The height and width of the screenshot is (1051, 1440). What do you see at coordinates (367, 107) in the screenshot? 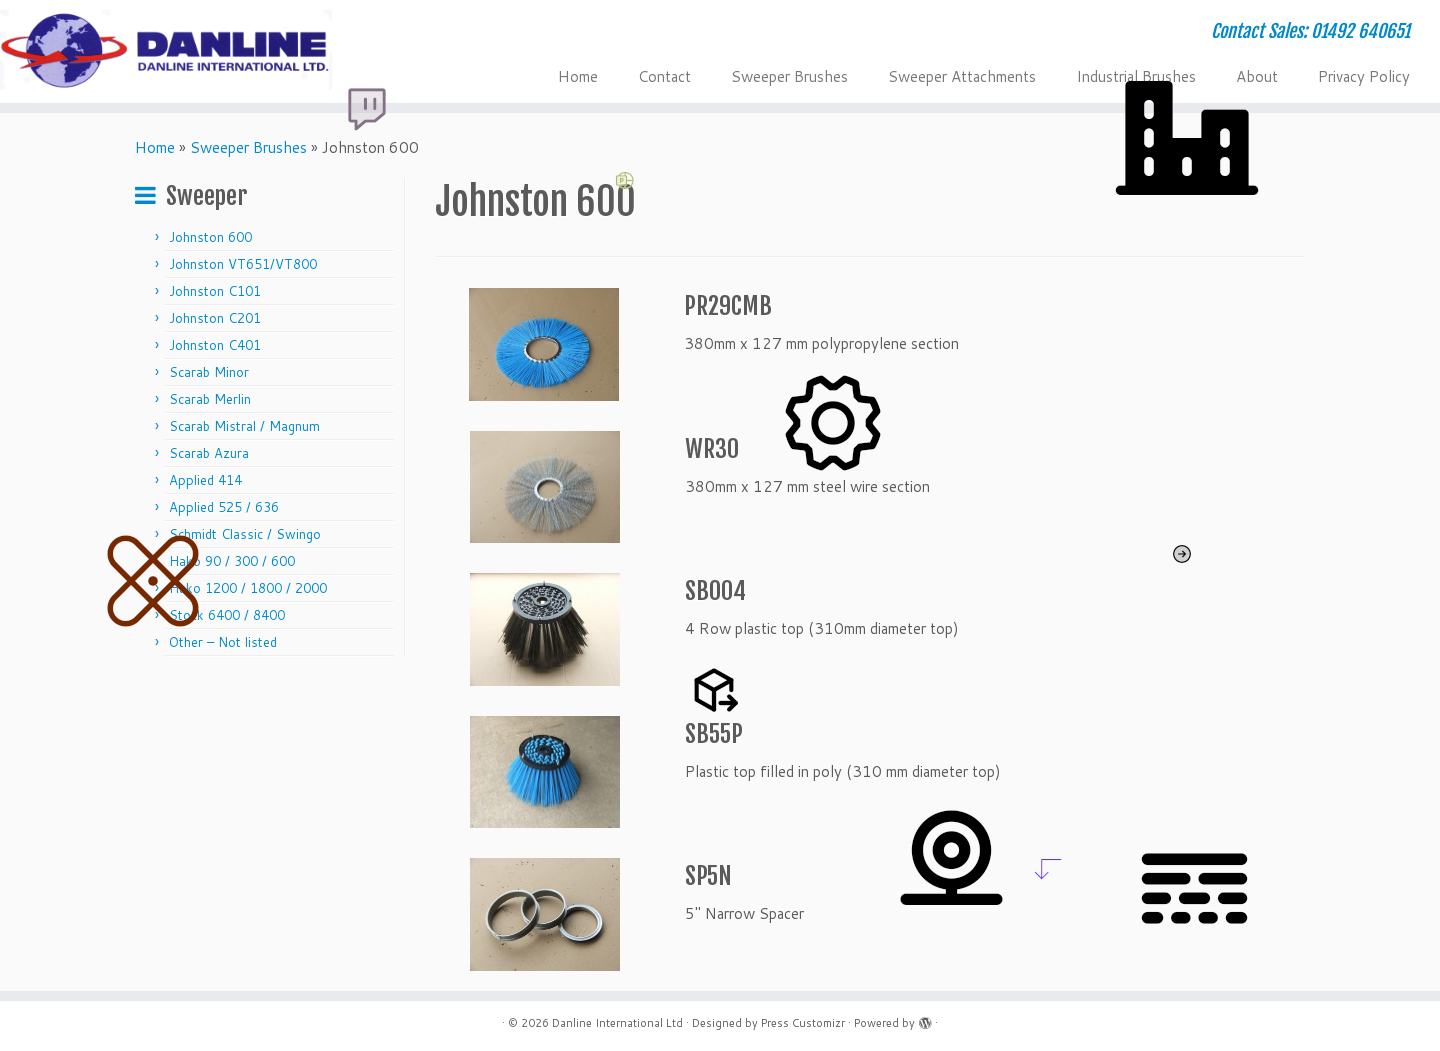
I see `open the Twitch app` at bounding box center [367, 107].